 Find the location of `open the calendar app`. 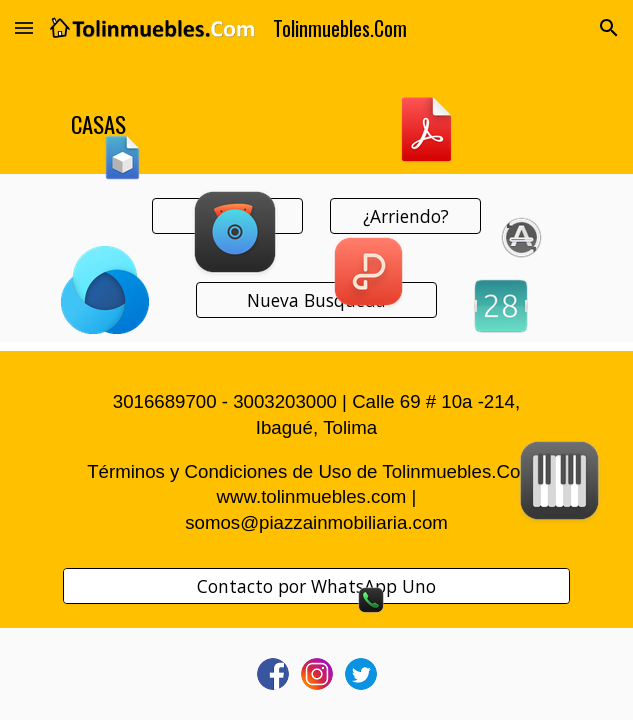

open the calendar app is located at coordinates (501, 306).